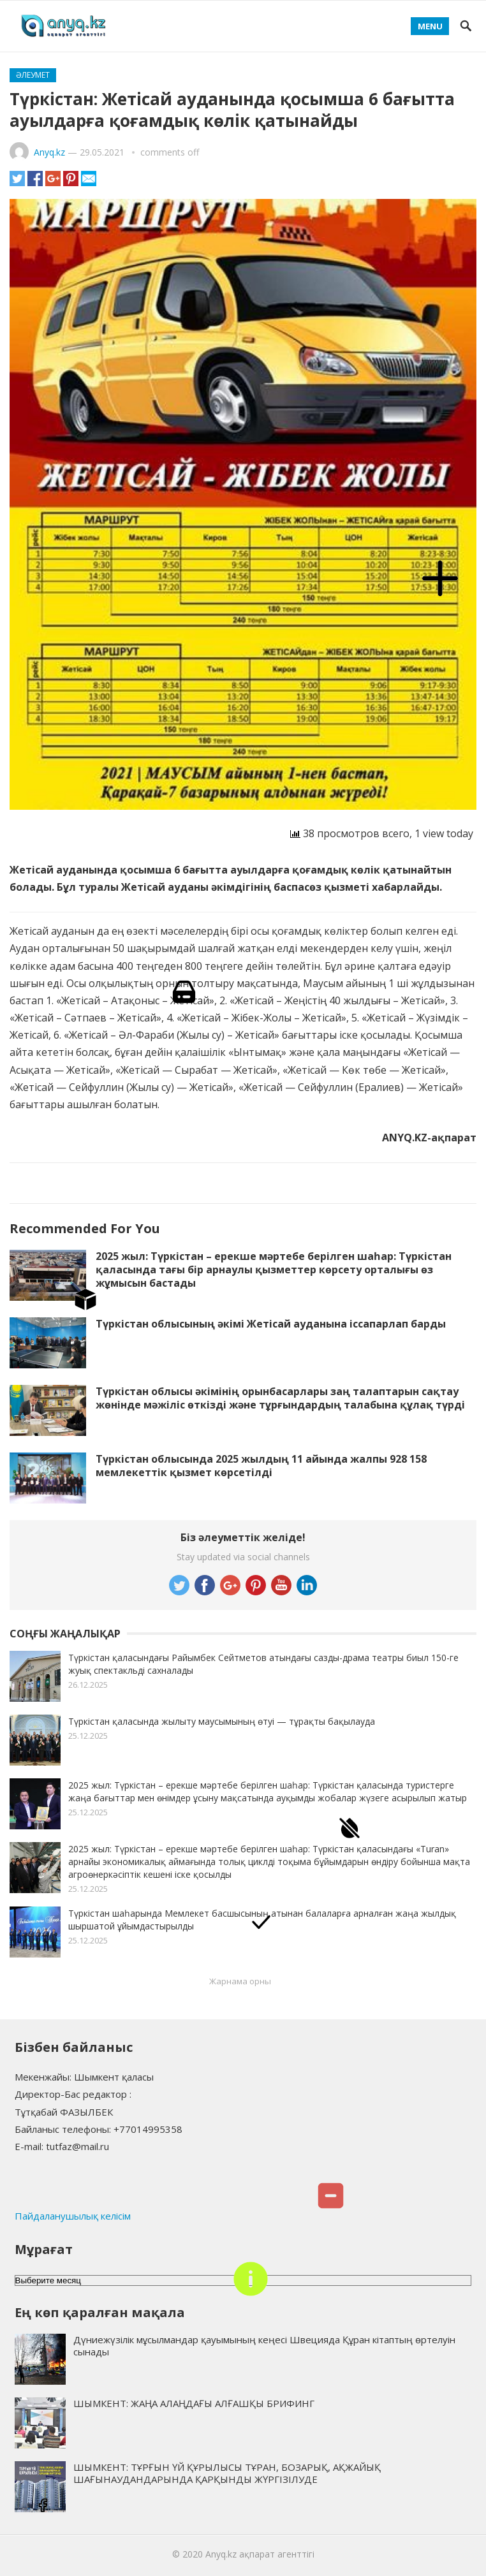 The height and width of the screenshot is (2576, 486). Describe the element at coordinates (330, 2195) in the screenshot. I see `remove or delete an item` at that location.